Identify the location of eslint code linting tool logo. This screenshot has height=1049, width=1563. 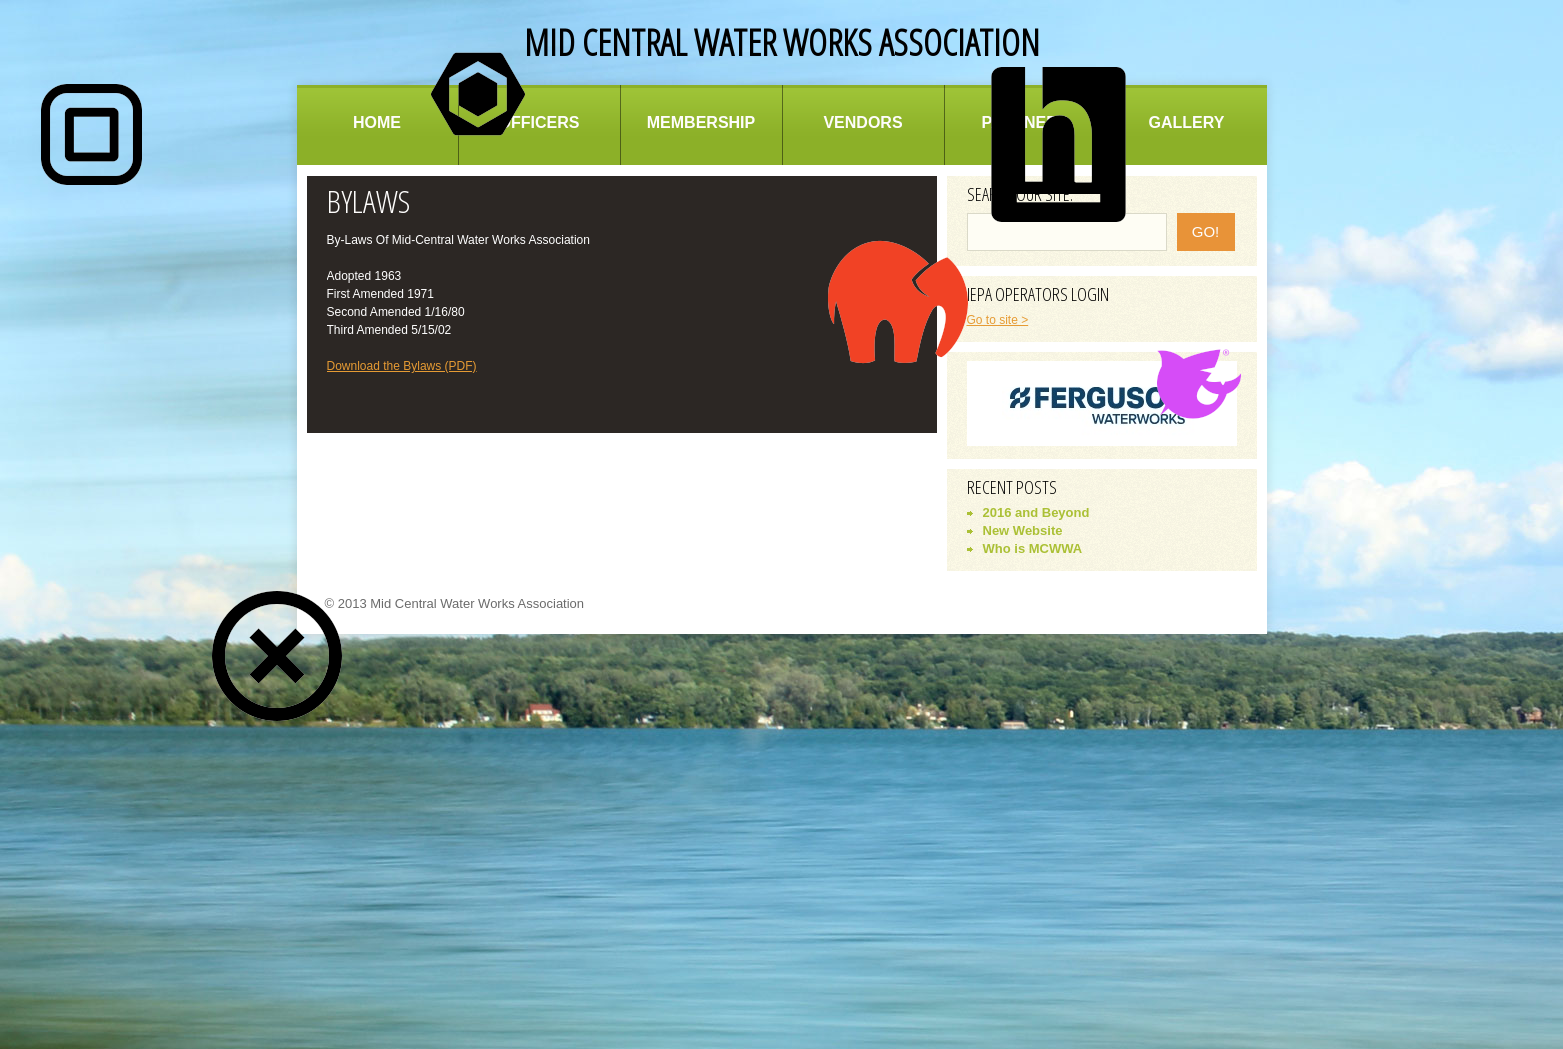
(478, 94).